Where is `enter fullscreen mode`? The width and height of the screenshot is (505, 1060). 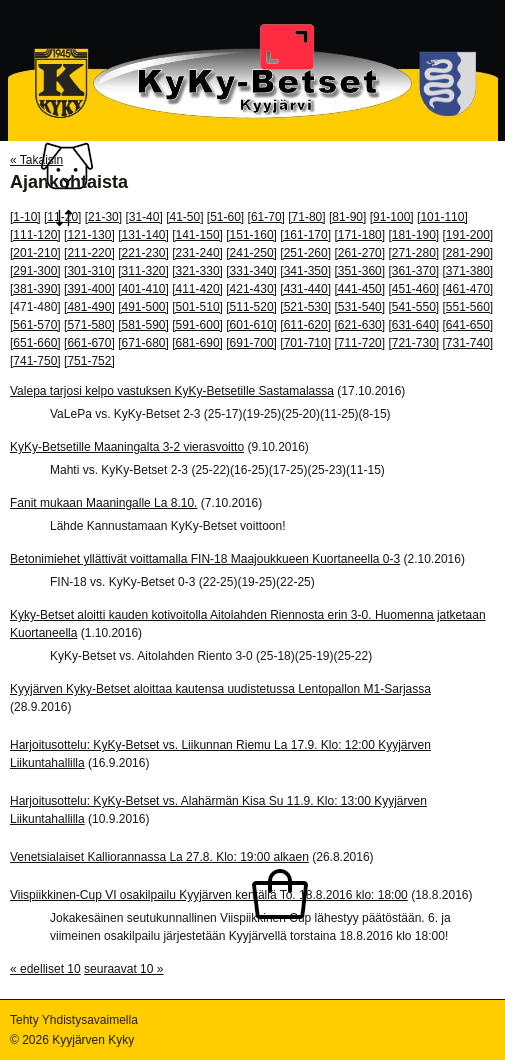 enter fullscreen mode is located at coordinates (287, 47).